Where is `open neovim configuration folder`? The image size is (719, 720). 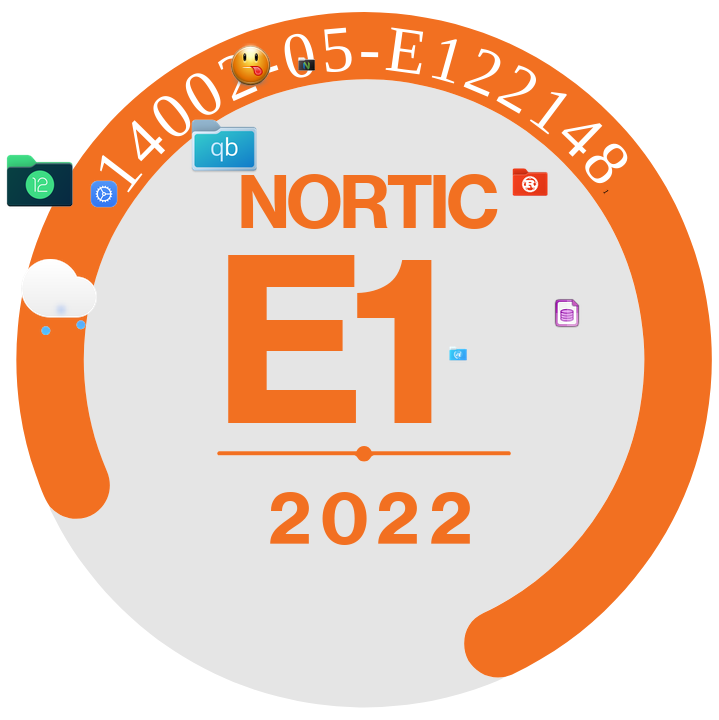 open neovim configuration folder is located at coordinates (306, 64).